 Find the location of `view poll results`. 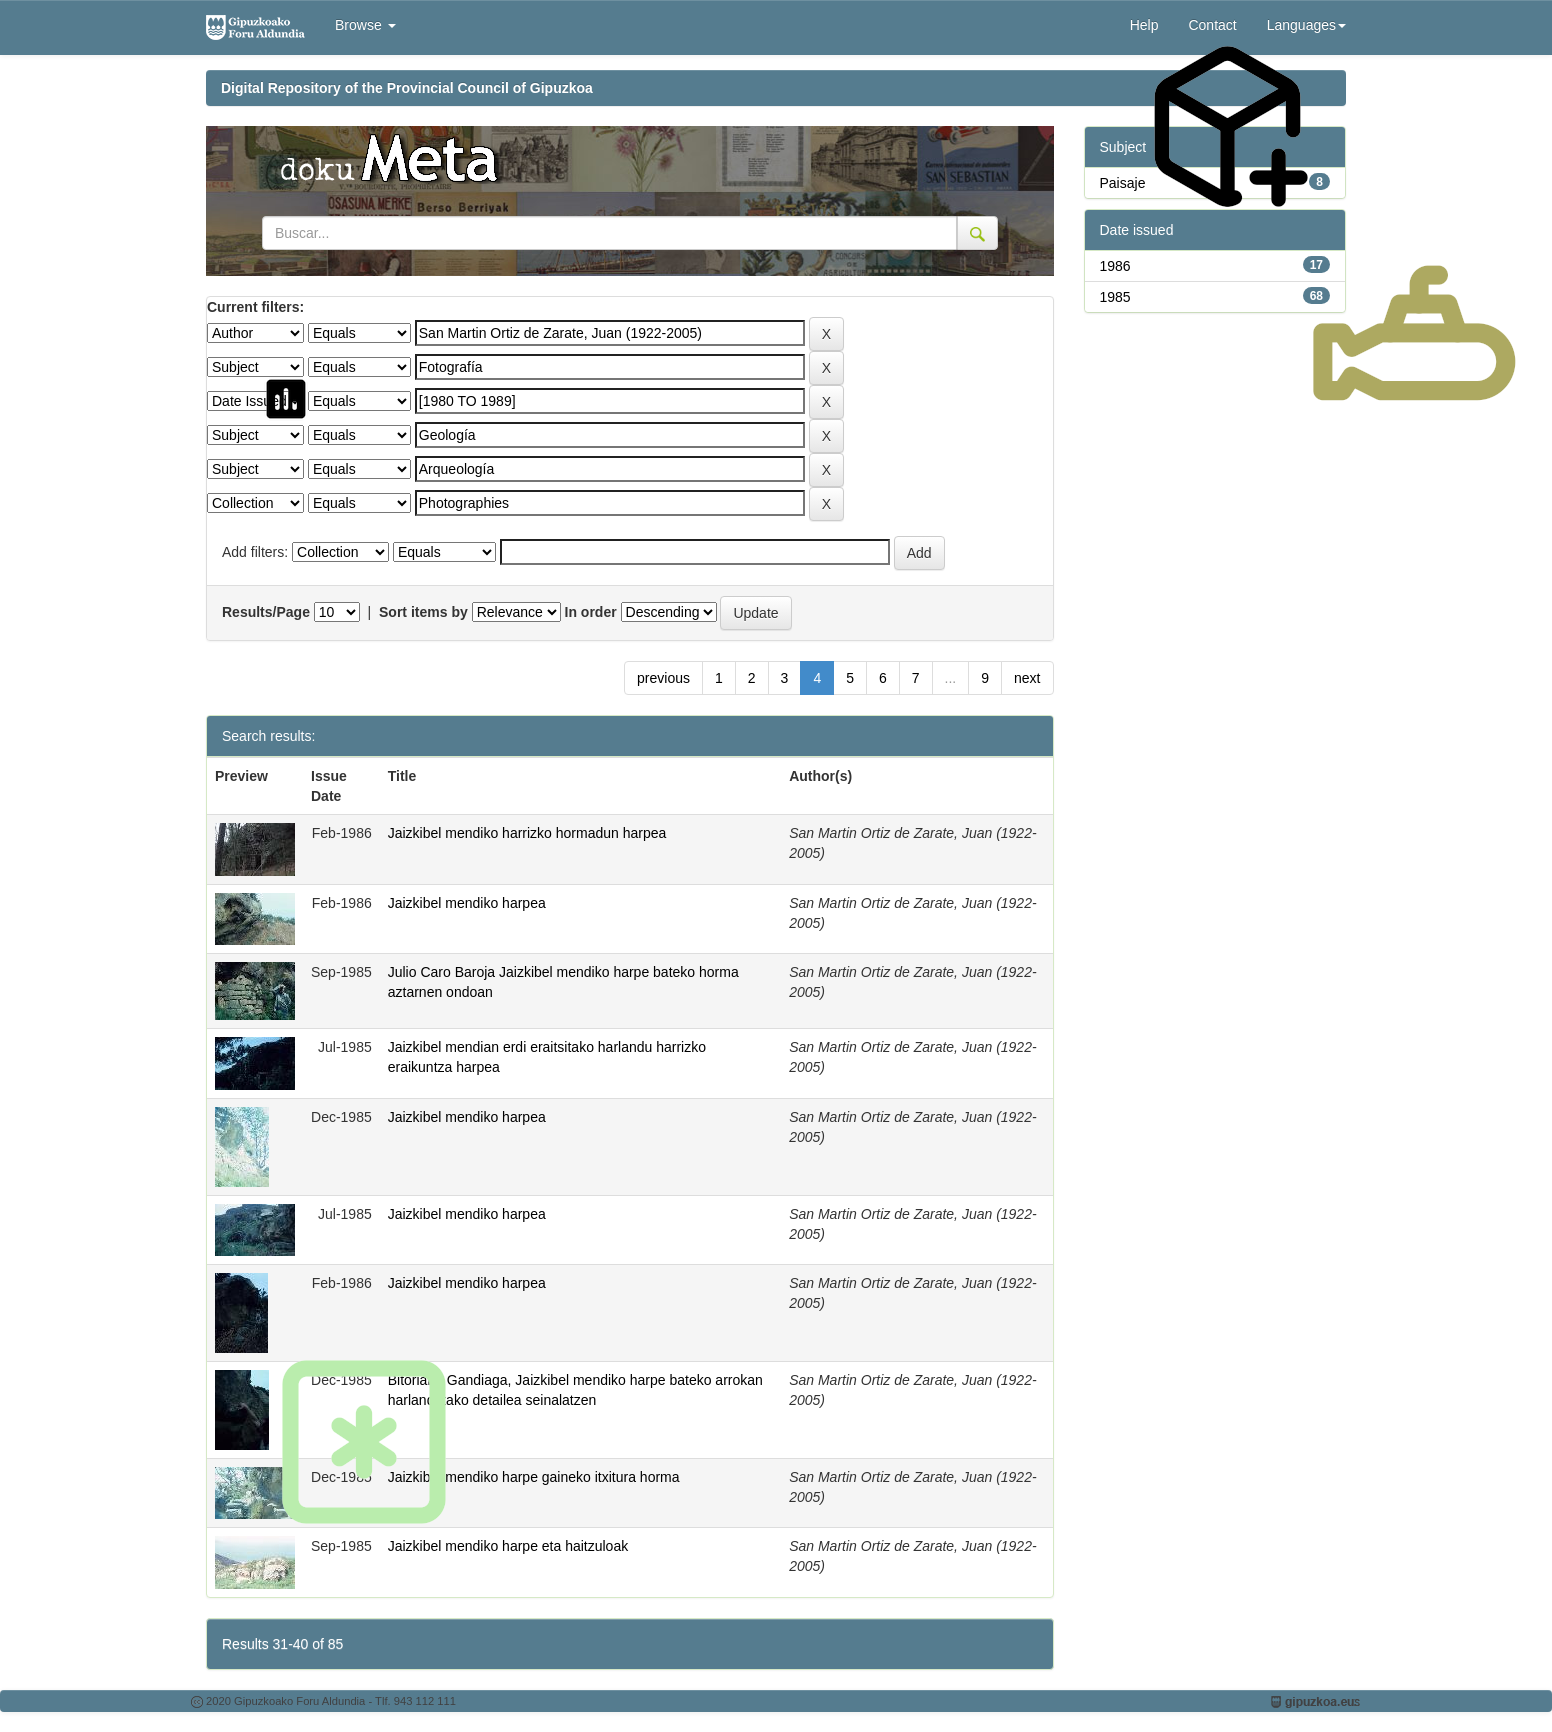

view poll results is located at coordinates (286, 399).